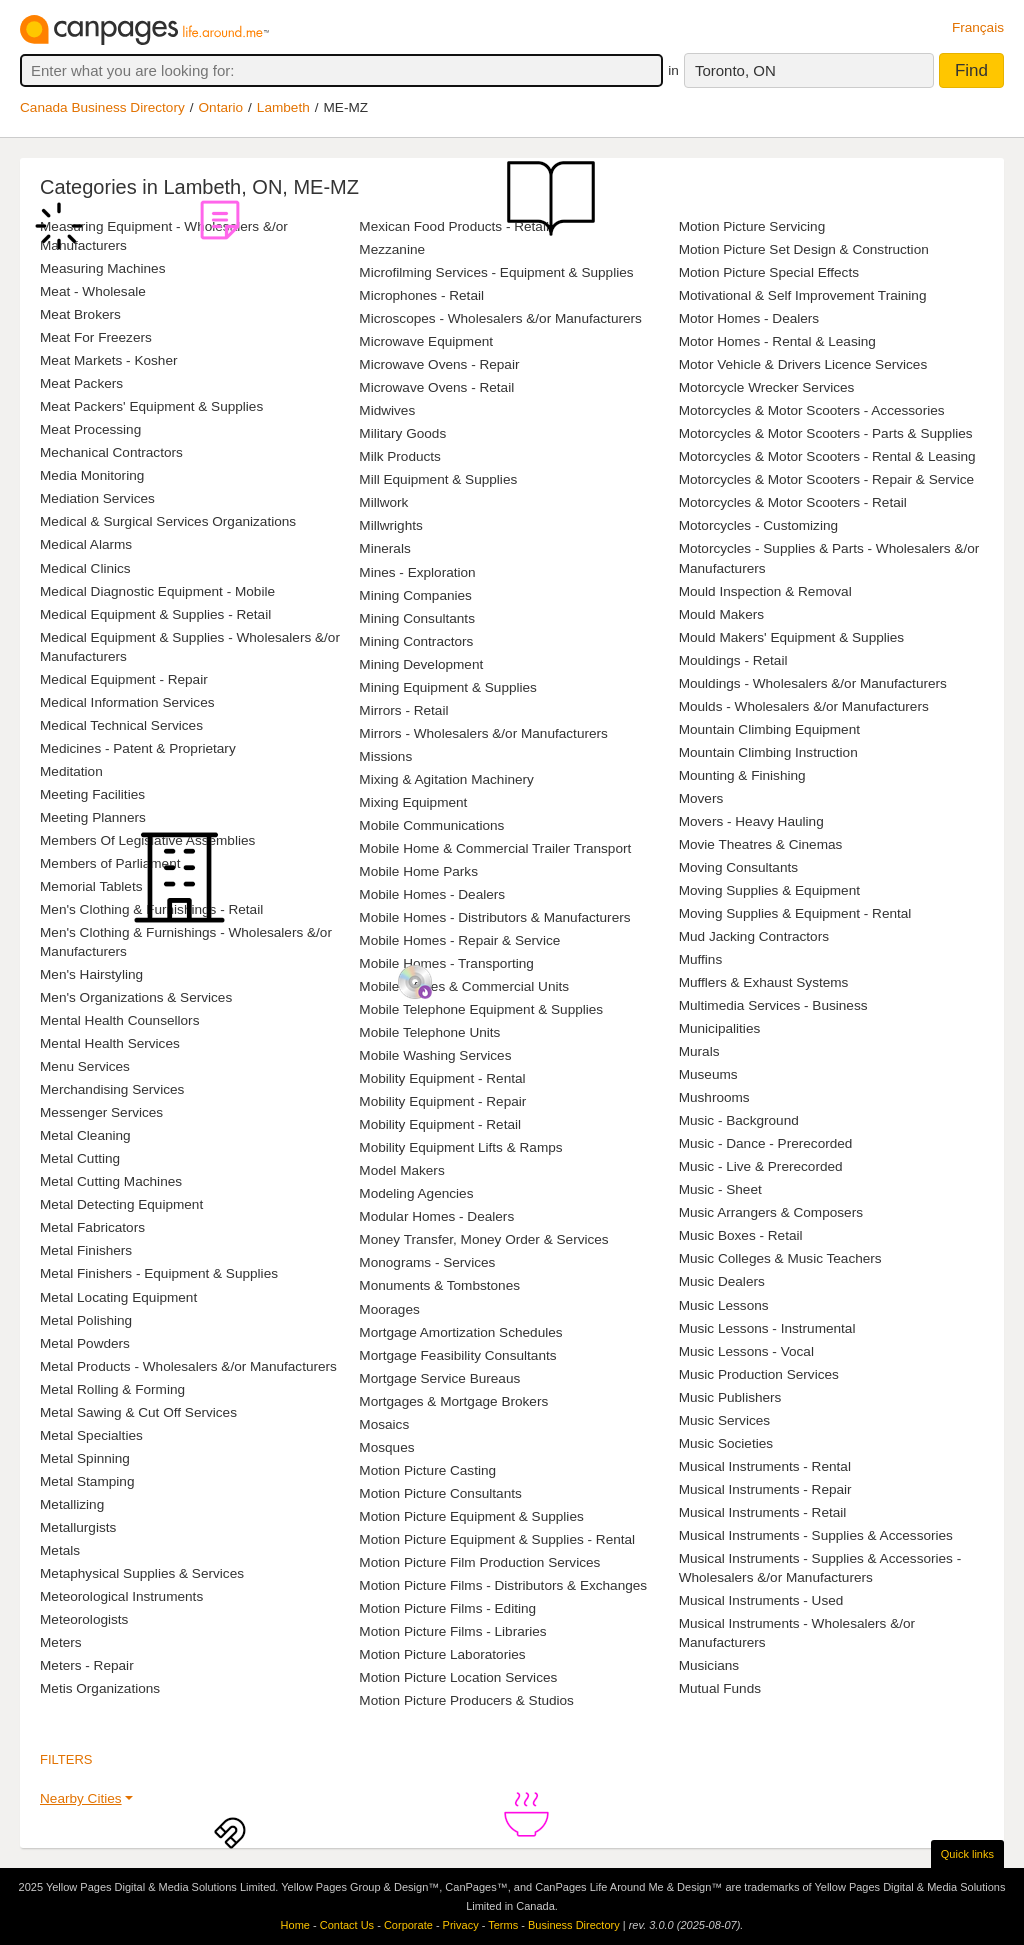 The width and height of the screenshot is (1024, 1945). Describe the element at coordinates (179, 877) in the screenshot. I see `view company or business profile` at that location.